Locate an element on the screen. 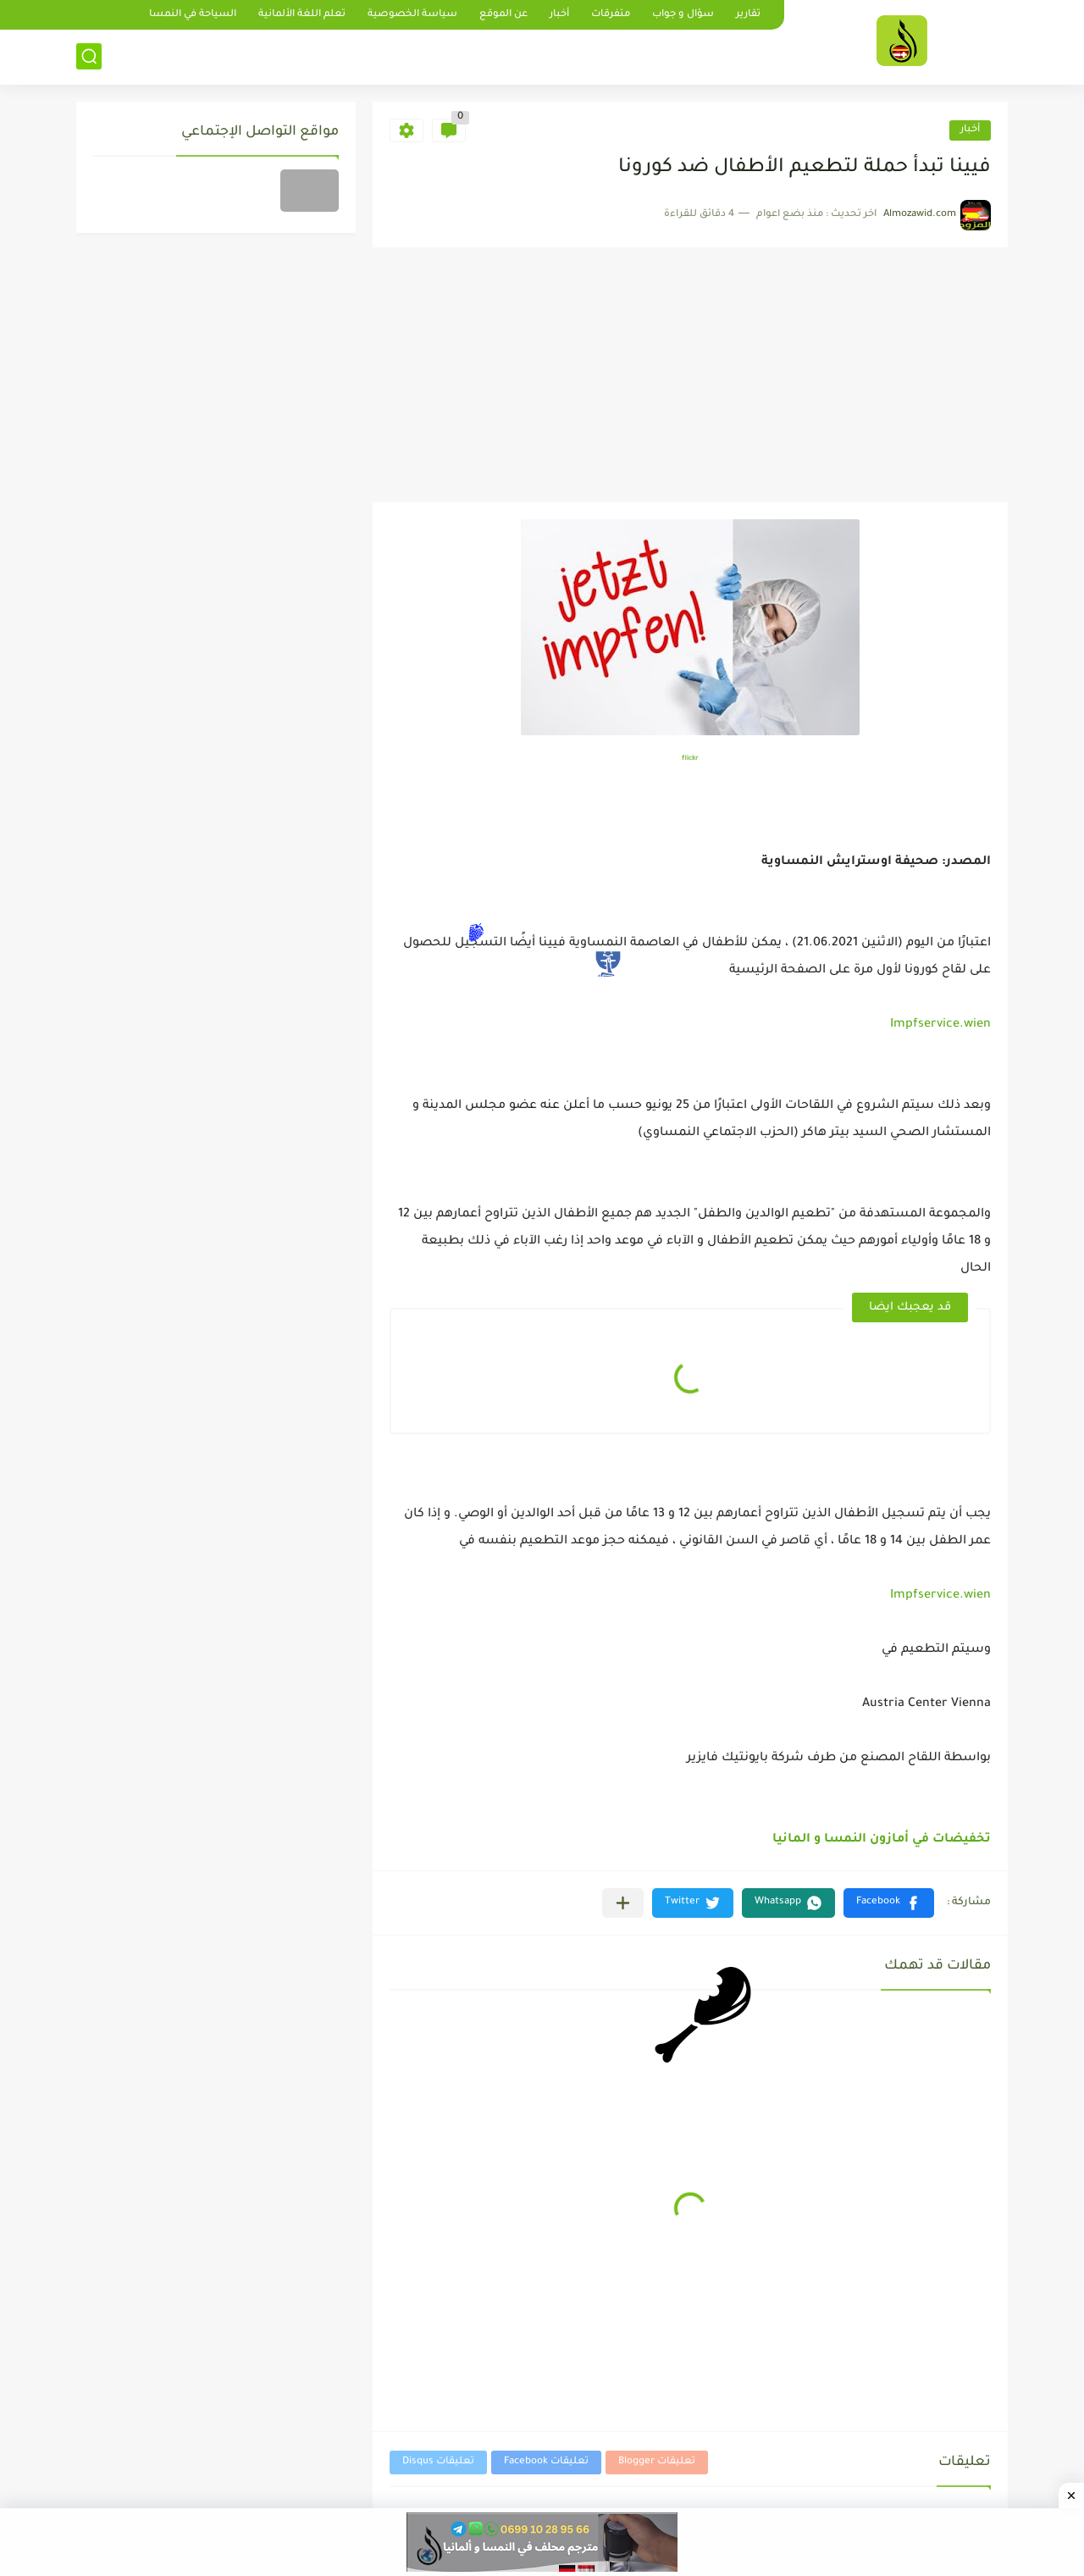  mute audio or sound effects is located at coordinates (608, 964).